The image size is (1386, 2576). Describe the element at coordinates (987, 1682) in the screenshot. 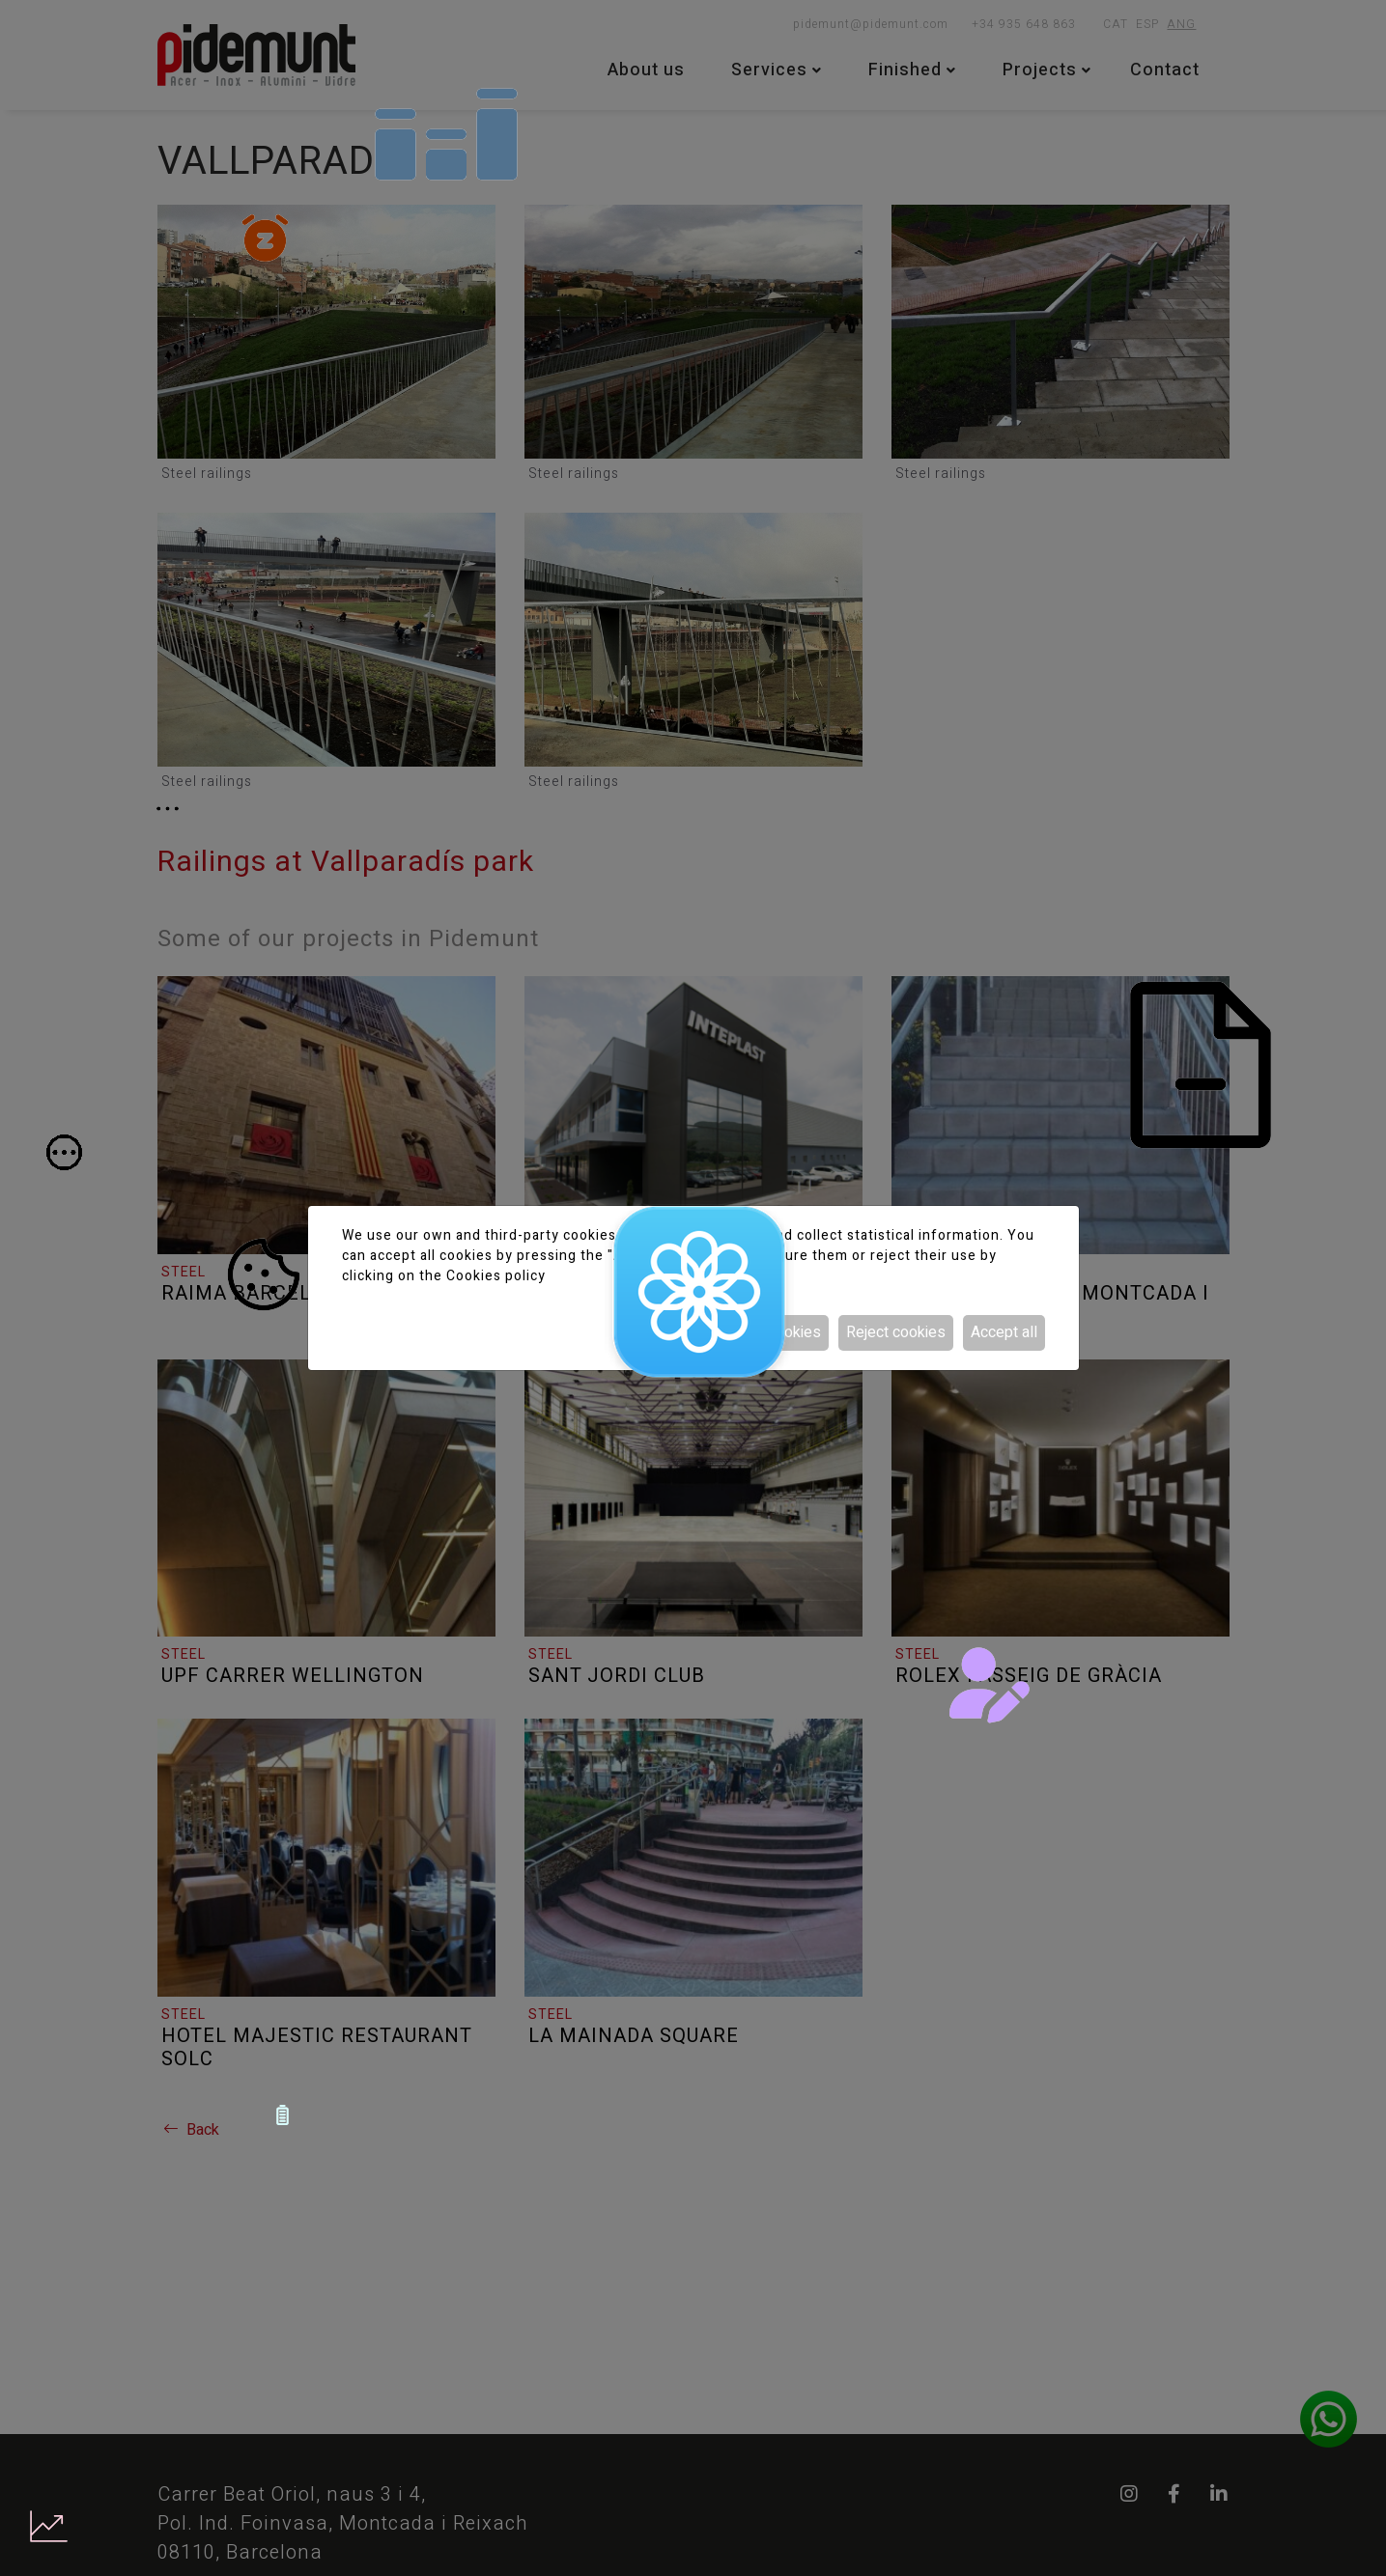

I see `edit user profile` at that location.